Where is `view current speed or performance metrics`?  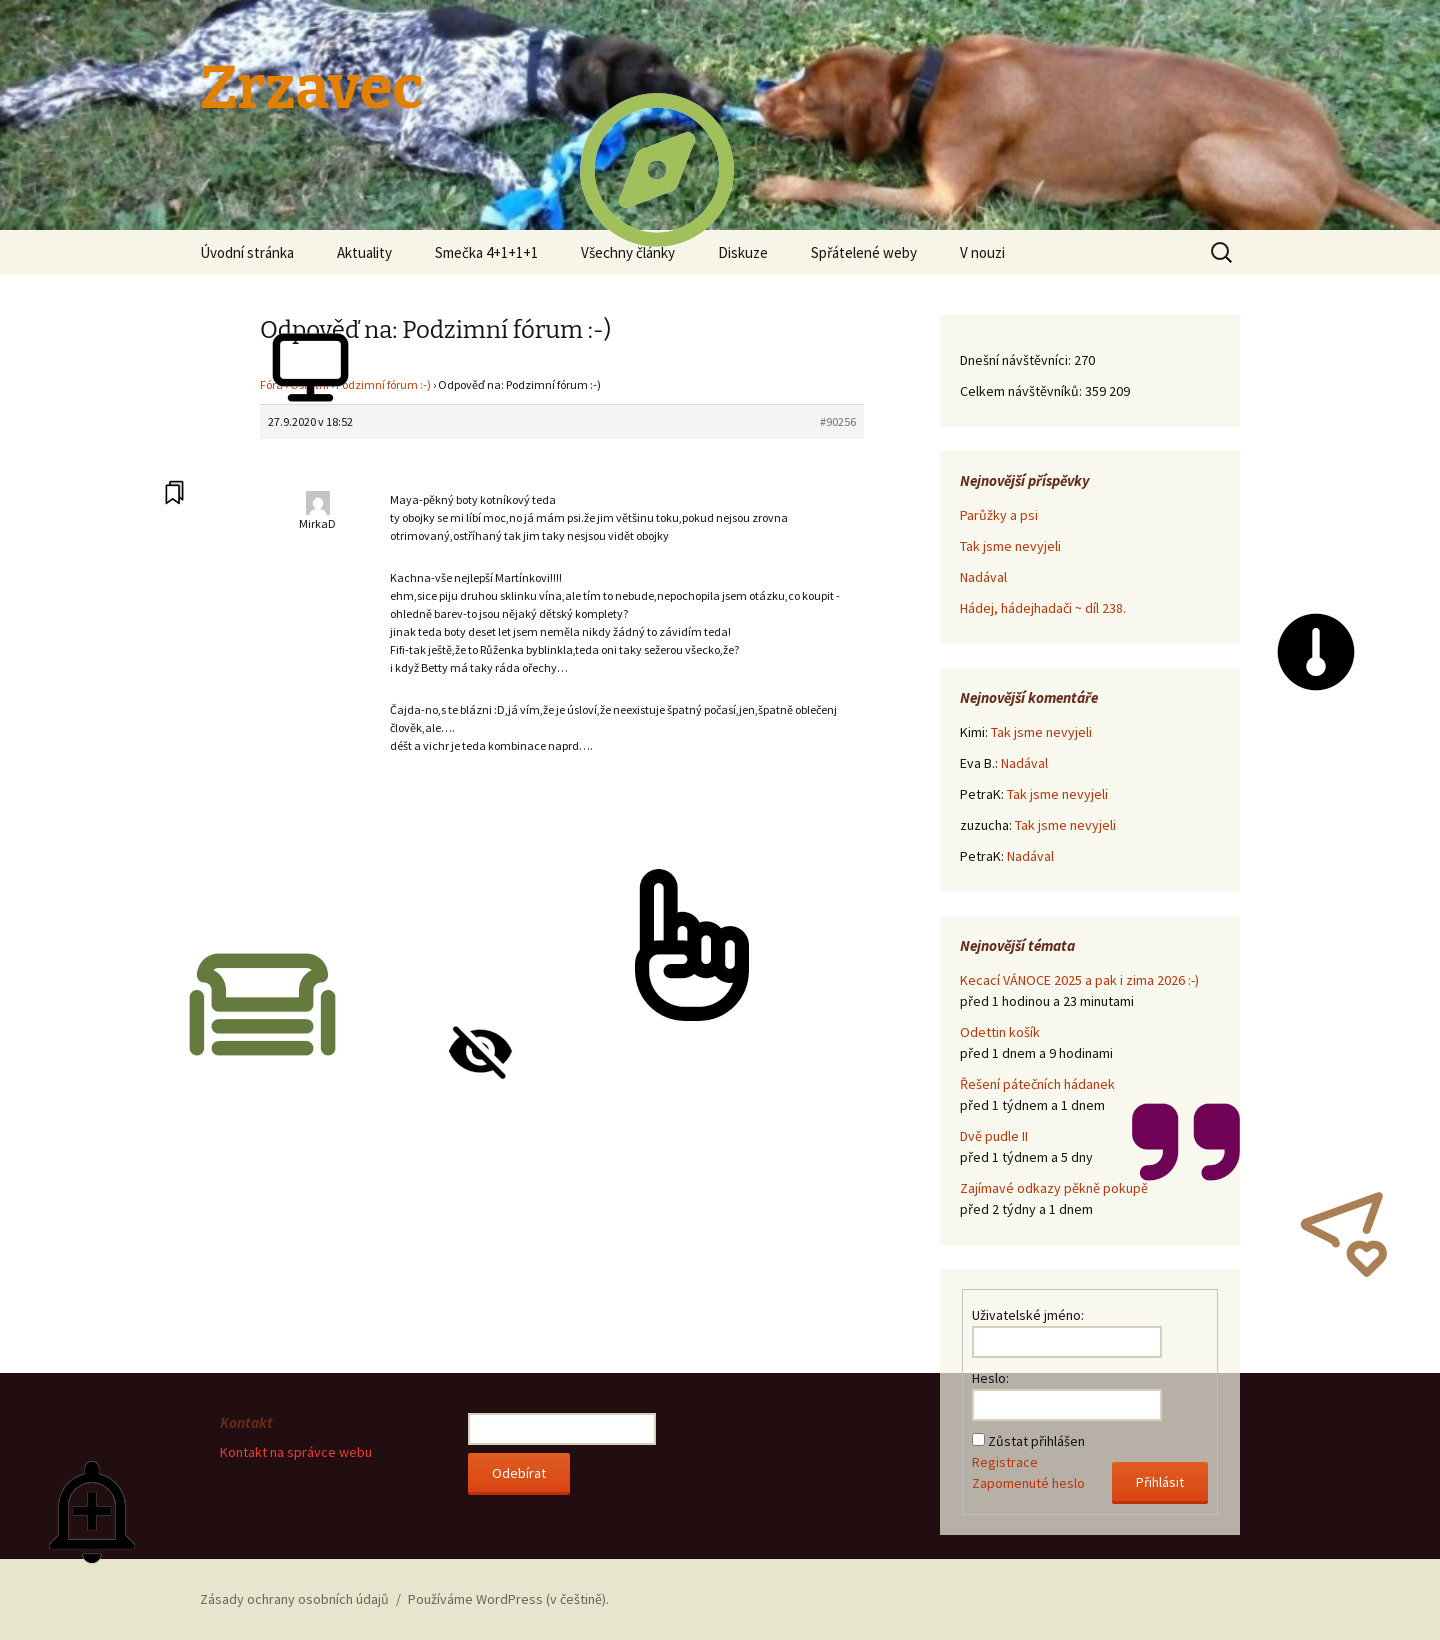 view current speed or performance metrics is located at coordinates (1316, 652).